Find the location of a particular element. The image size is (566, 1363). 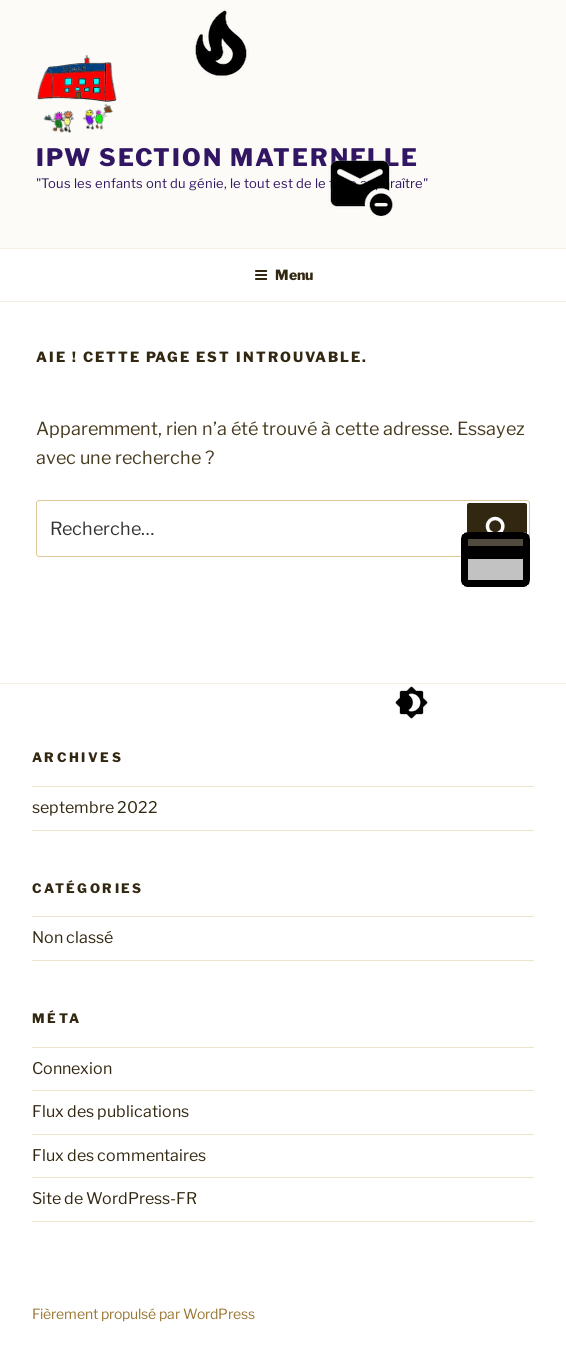

toggle dark mode or night theme is located at coordinates (411, 702).